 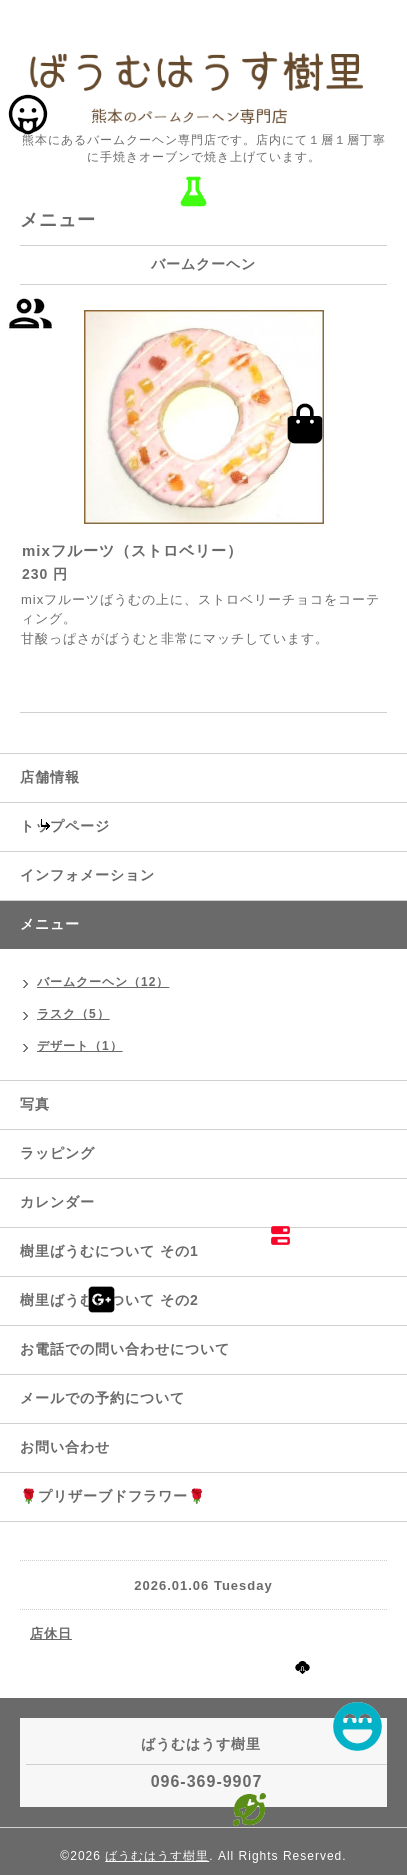 I want to click on add a reaction to a message, so click(x=357, y=1726).